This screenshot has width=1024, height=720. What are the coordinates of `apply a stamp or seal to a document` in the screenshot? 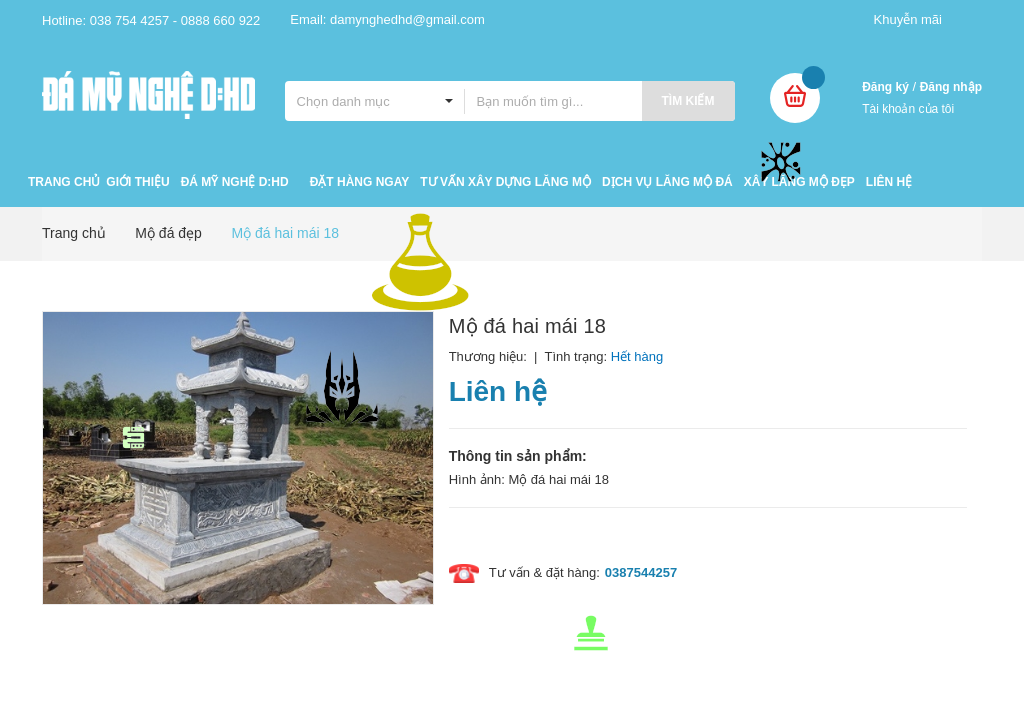 It's located at (591, 633).